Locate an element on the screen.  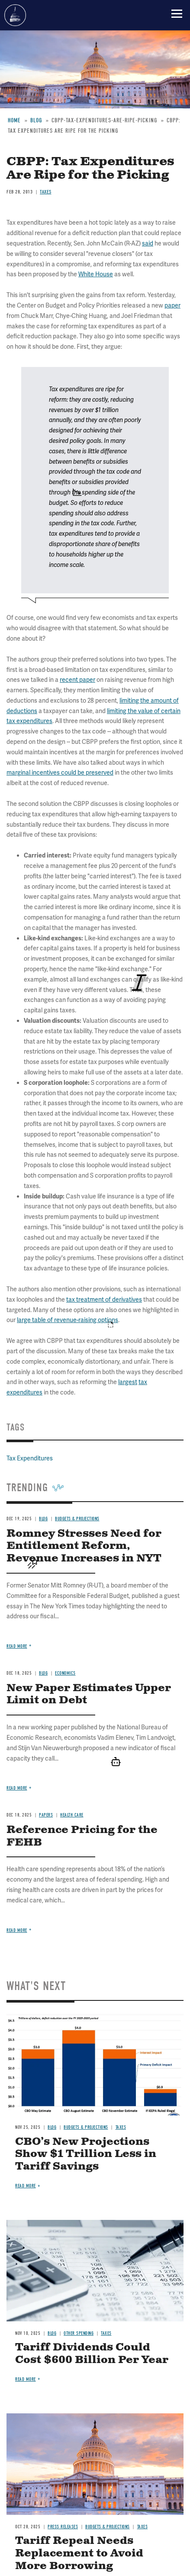
view dependabot alerts and automated dependency updates is located at coordinates (116, 1762).